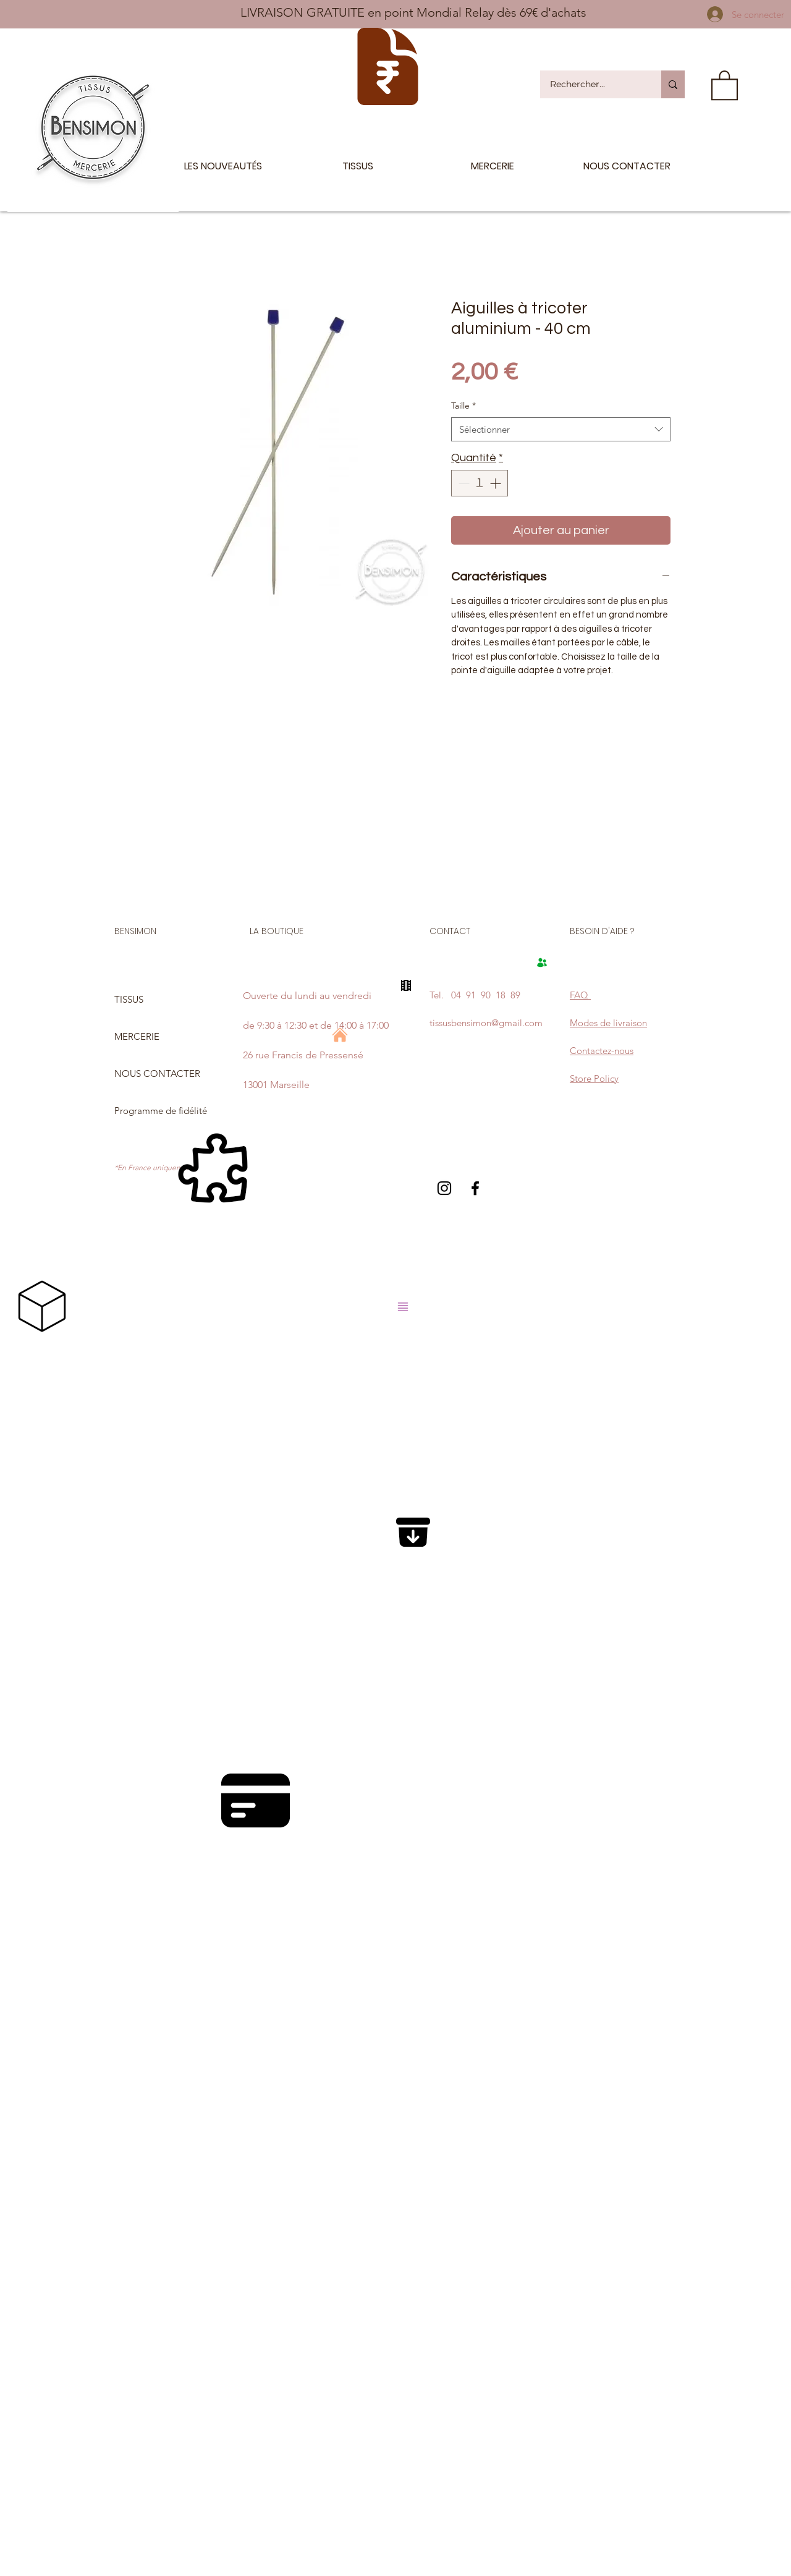 Image resolution: width=791 pixels, height=2576 pixels. I want to click on access local movie theaters or showtimes, so click(406, 985).